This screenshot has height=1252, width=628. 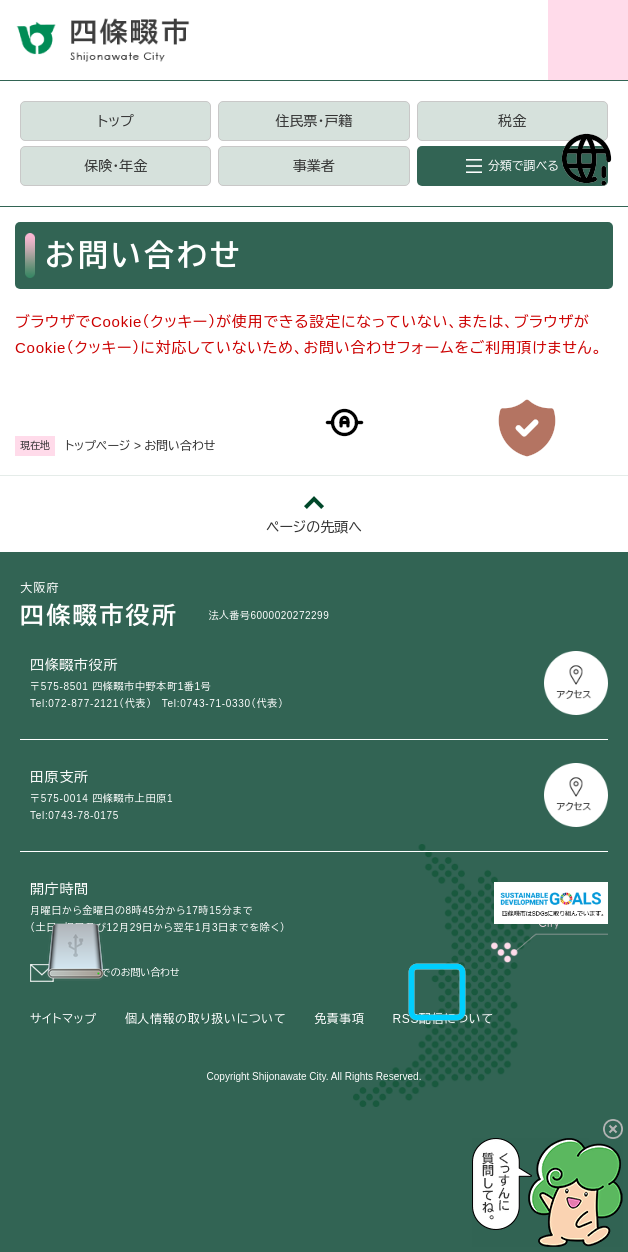 I want to click on indicates a global network or internet connection issue, so click(x=586, y=158).